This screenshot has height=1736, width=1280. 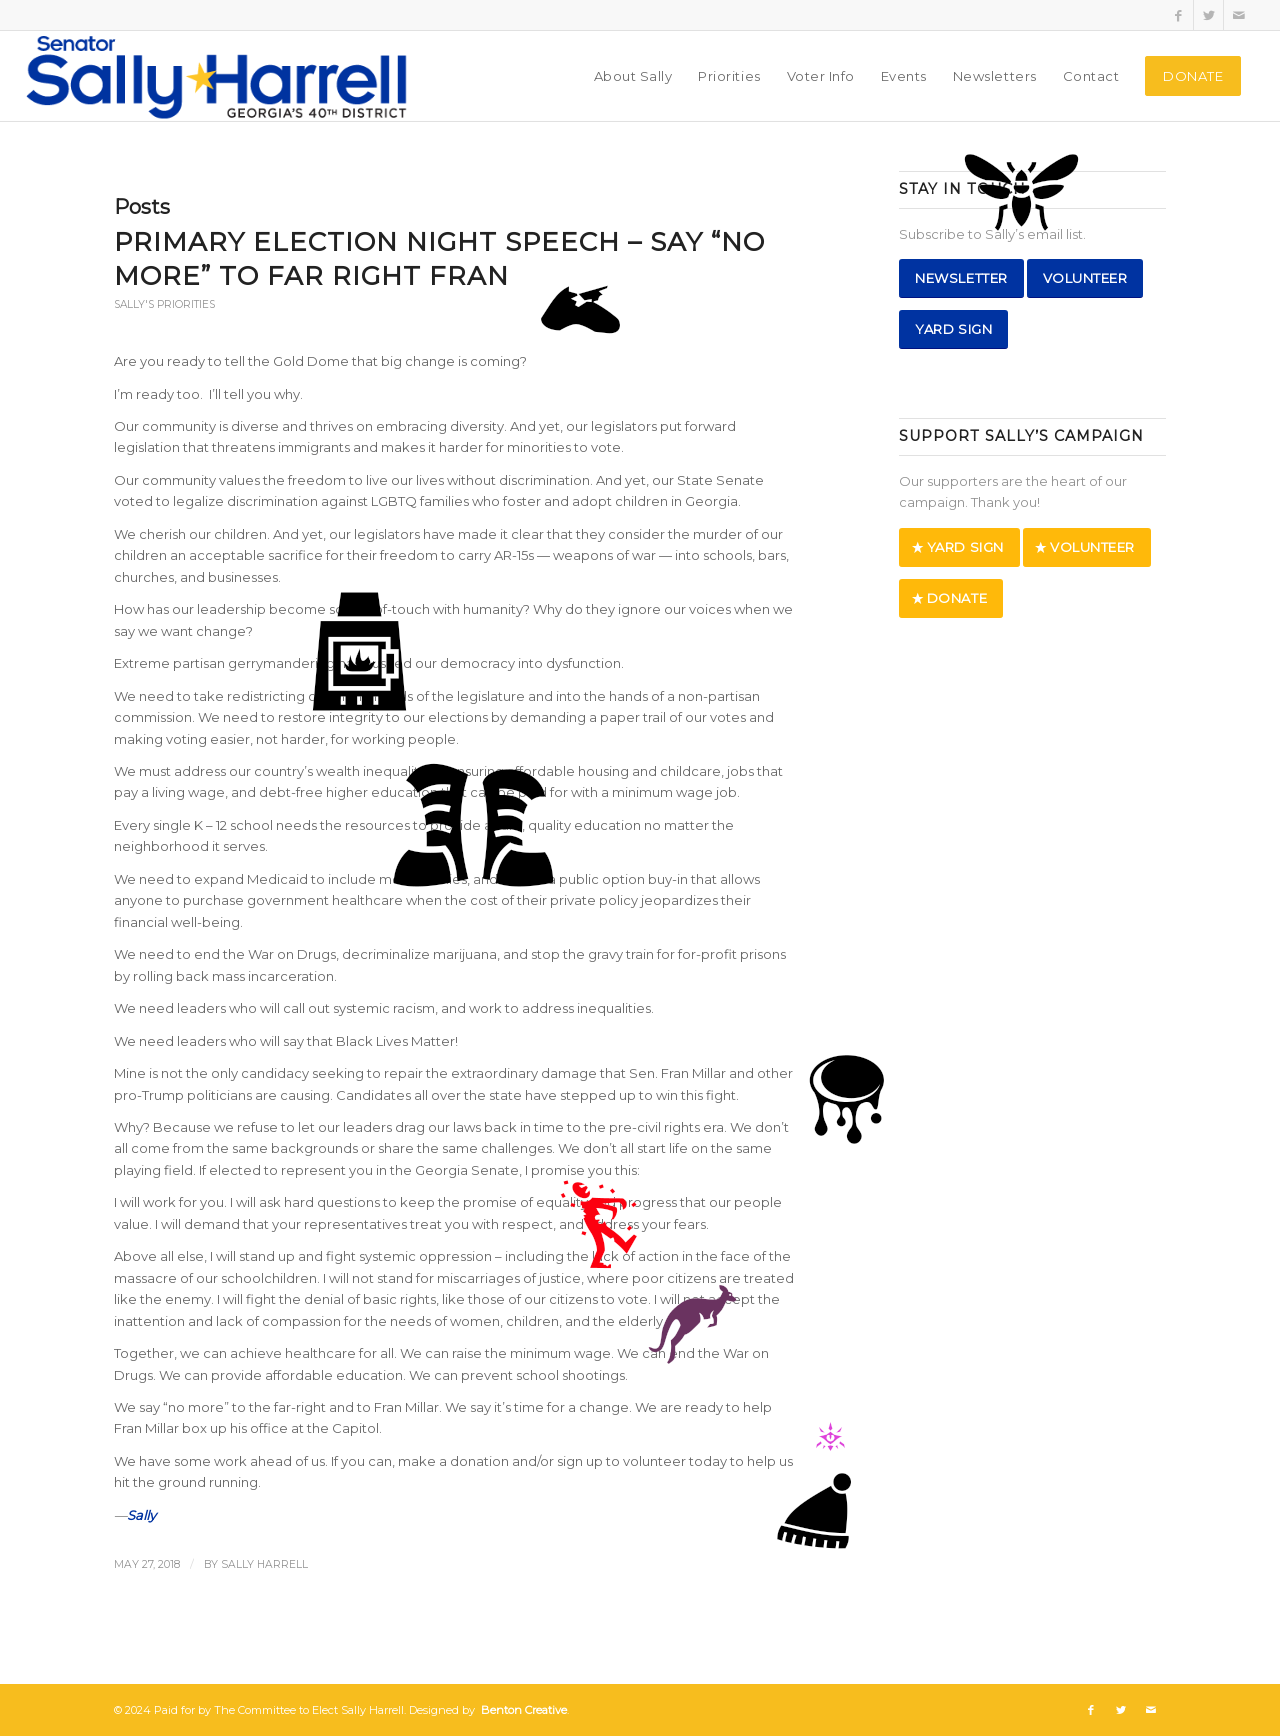 I want to click on equip steel-toe boots to your character, so click(x=473, y=823).